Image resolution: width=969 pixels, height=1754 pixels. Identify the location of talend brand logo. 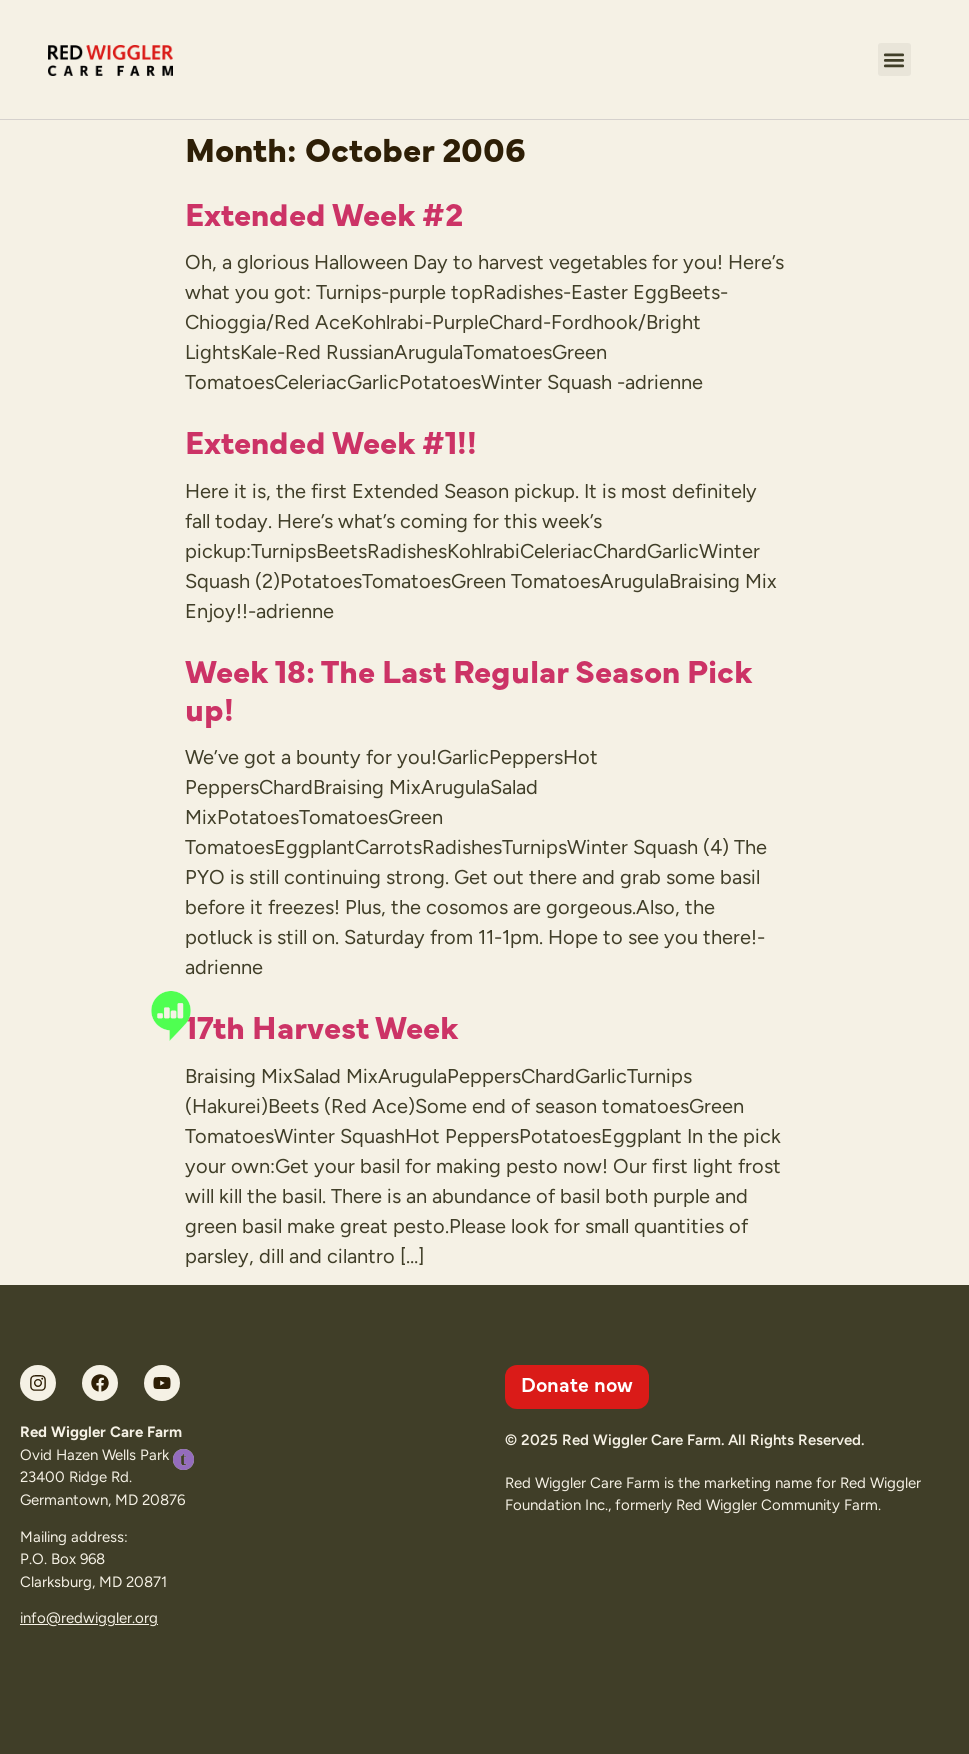
(183, 1459).